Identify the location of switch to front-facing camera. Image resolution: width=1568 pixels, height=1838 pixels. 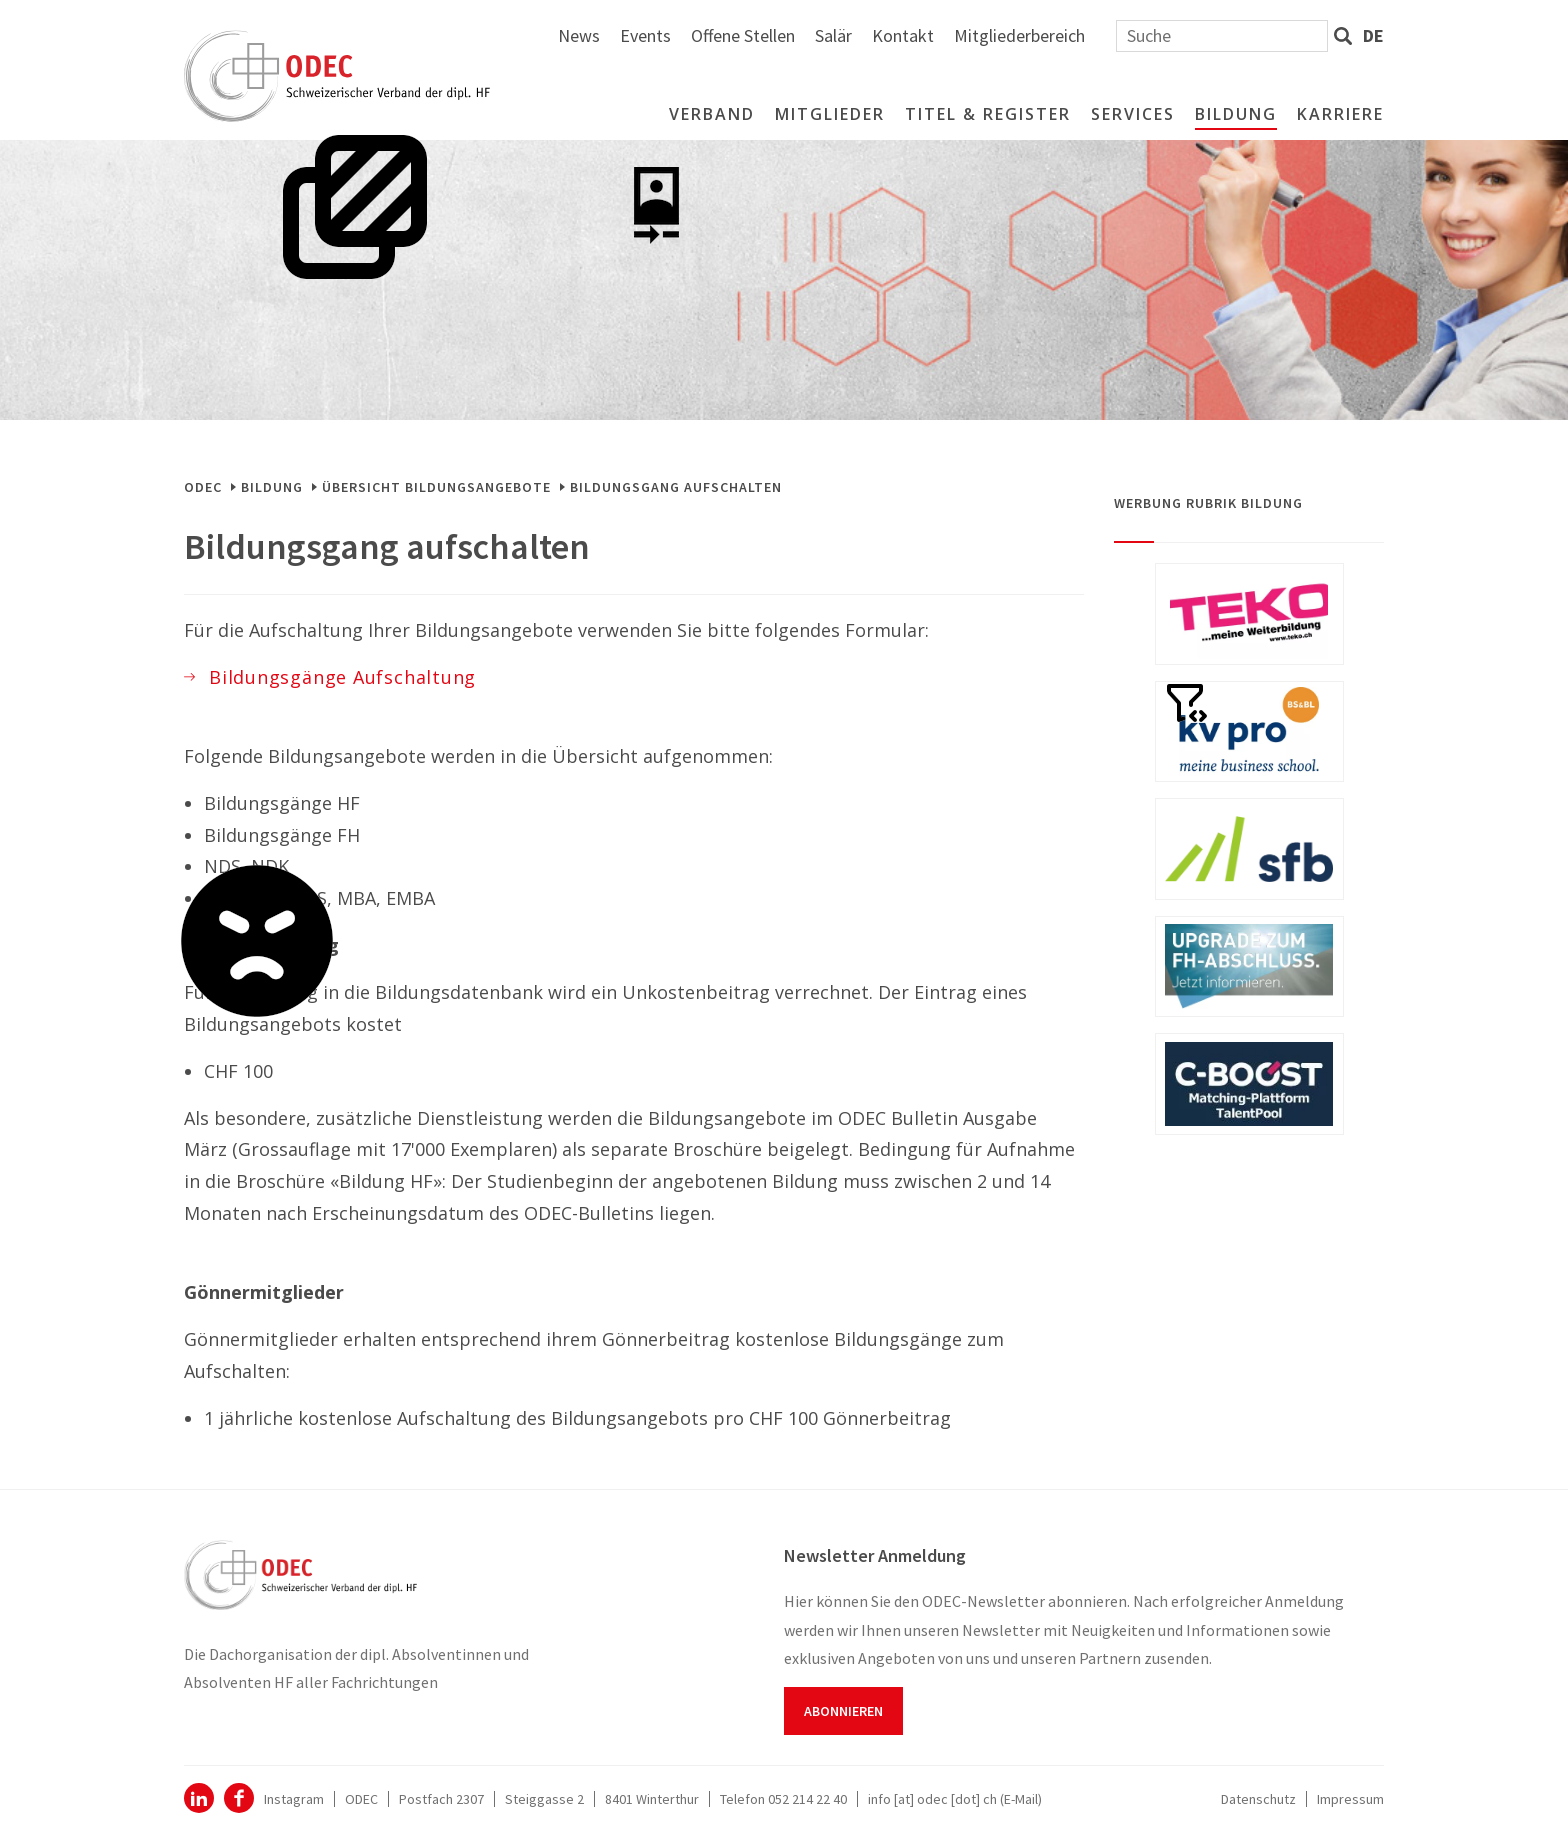
(656, 205).